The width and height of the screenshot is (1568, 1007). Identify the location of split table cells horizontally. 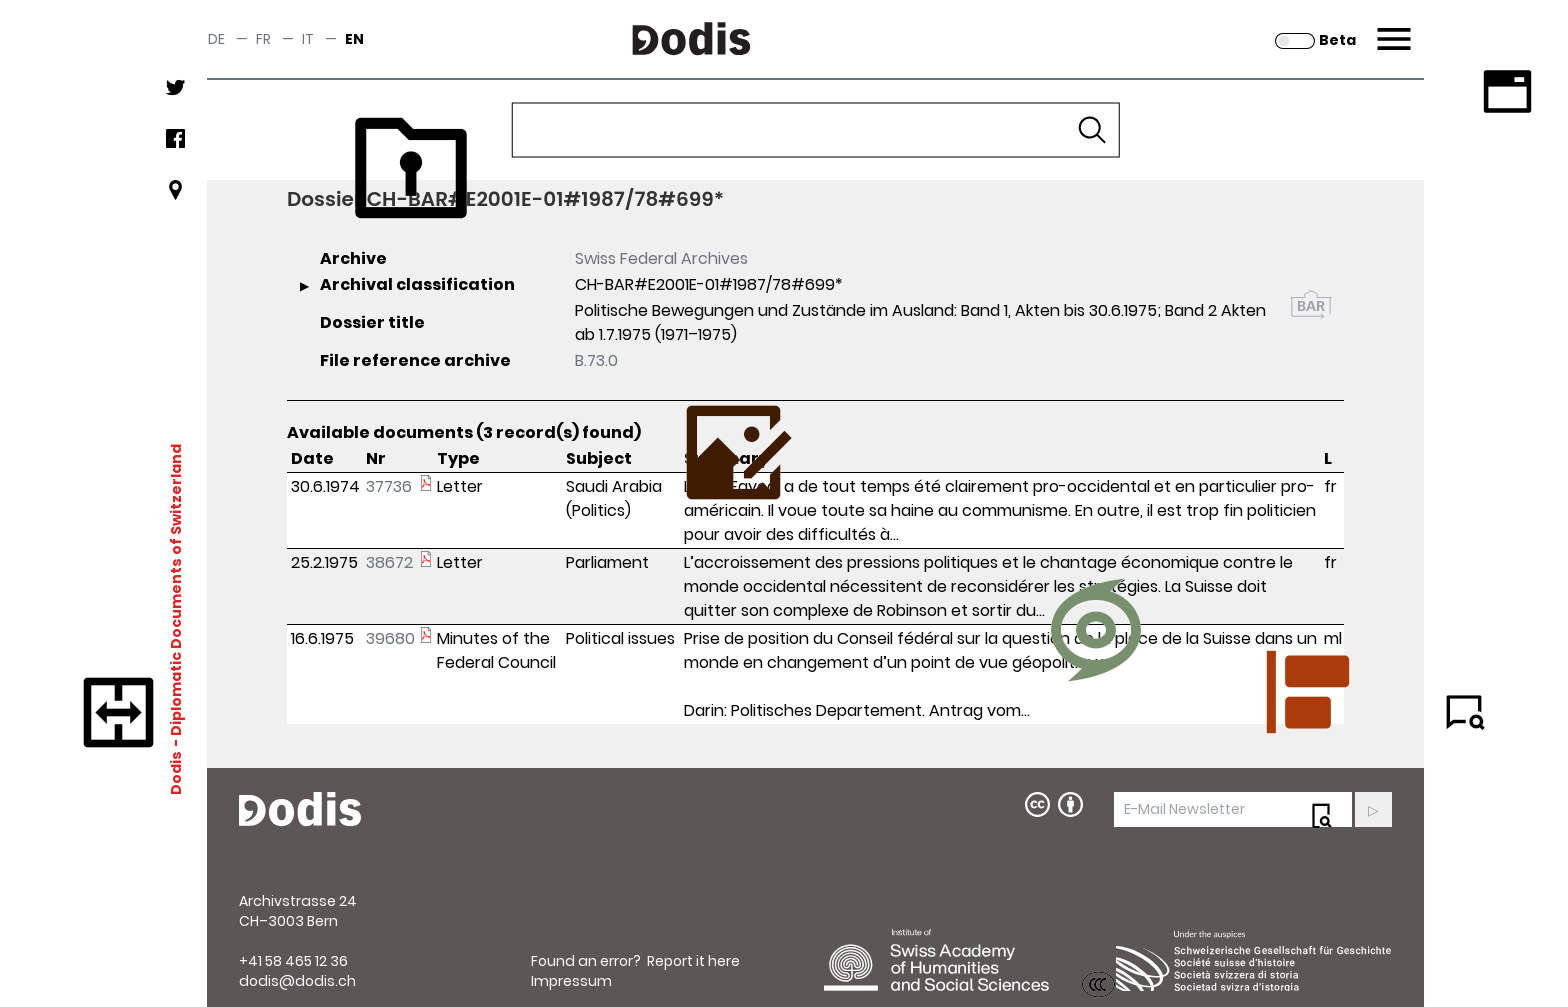
(118, 712).